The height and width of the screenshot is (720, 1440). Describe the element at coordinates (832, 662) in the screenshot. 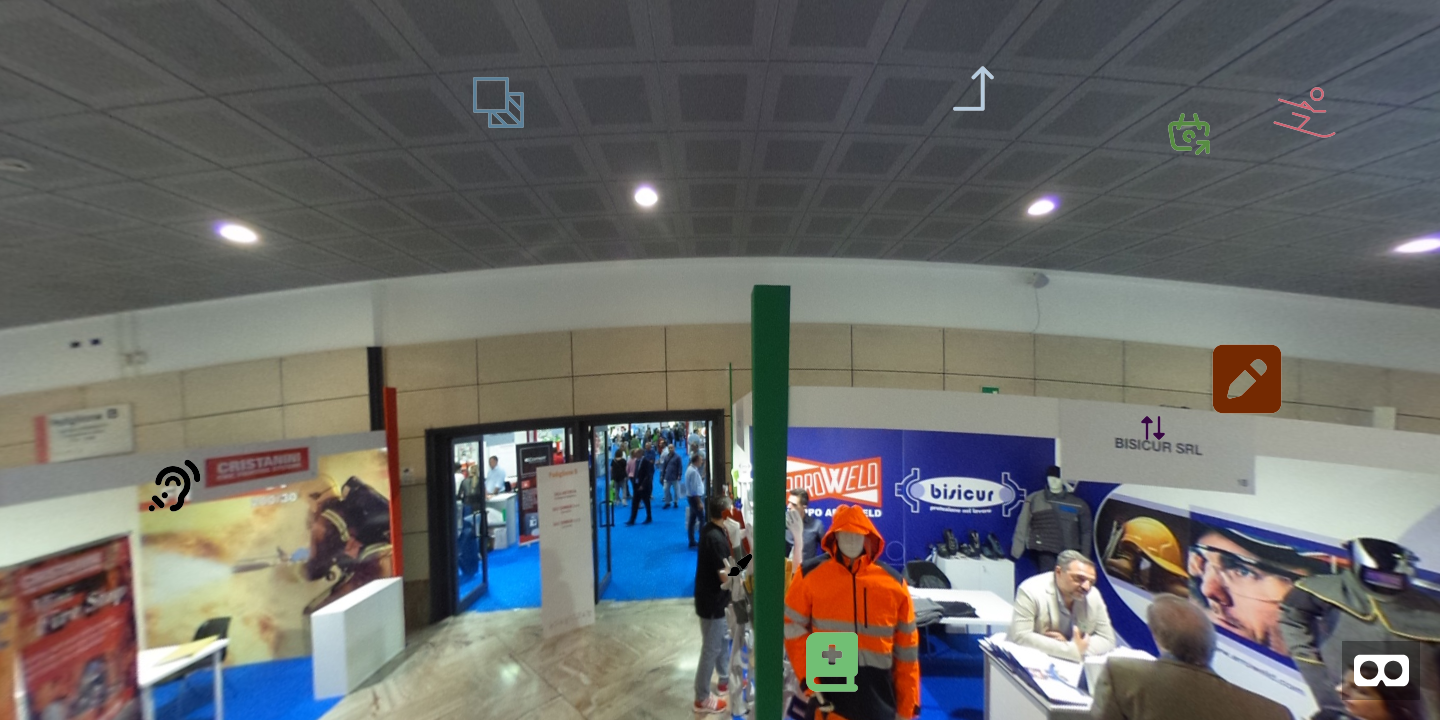

I see `access medical records or health information` at that location.